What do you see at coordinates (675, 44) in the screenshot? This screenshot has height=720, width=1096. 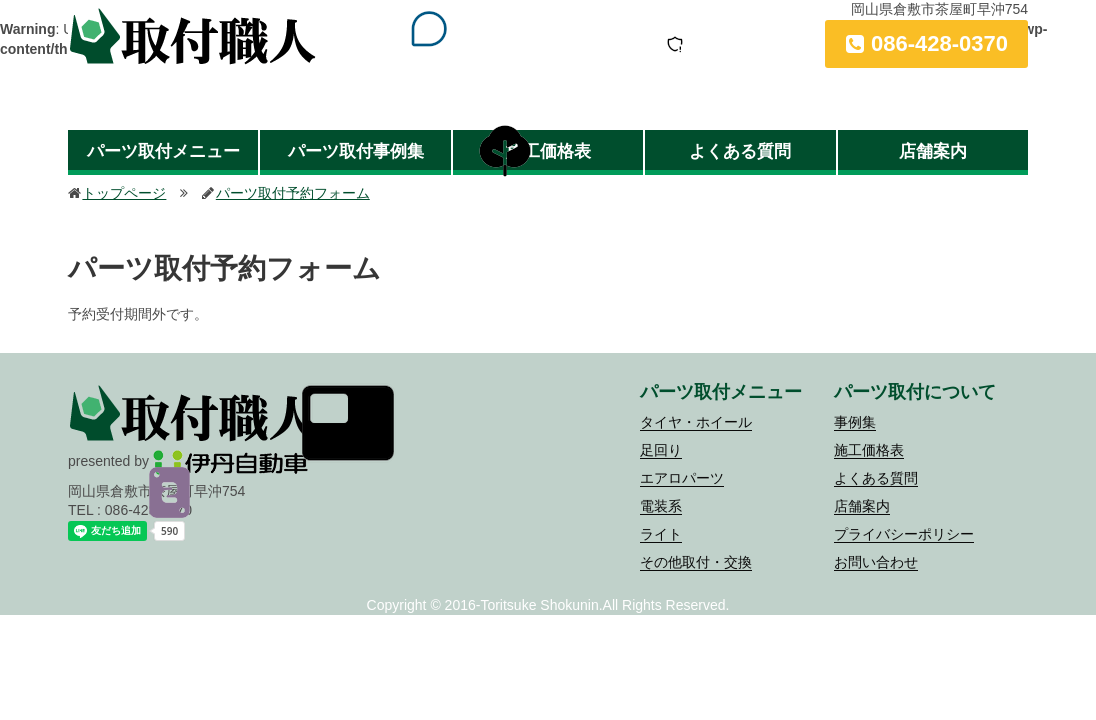 I see `security warning or alert detected` at bounding box center [675, 44].